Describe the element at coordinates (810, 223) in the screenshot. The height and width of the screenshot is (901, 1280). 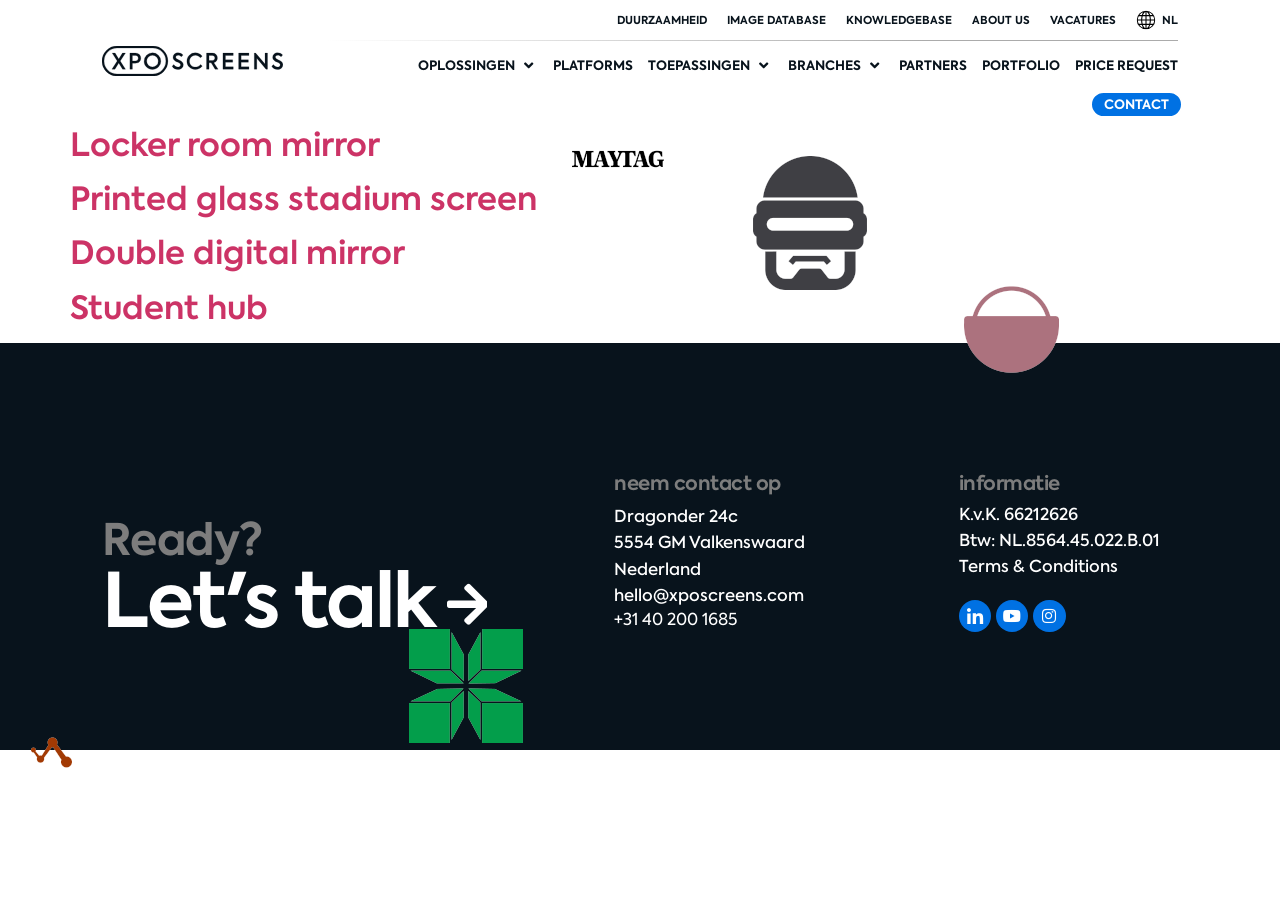
I see `rubocop ruby code linter logo` at that location.